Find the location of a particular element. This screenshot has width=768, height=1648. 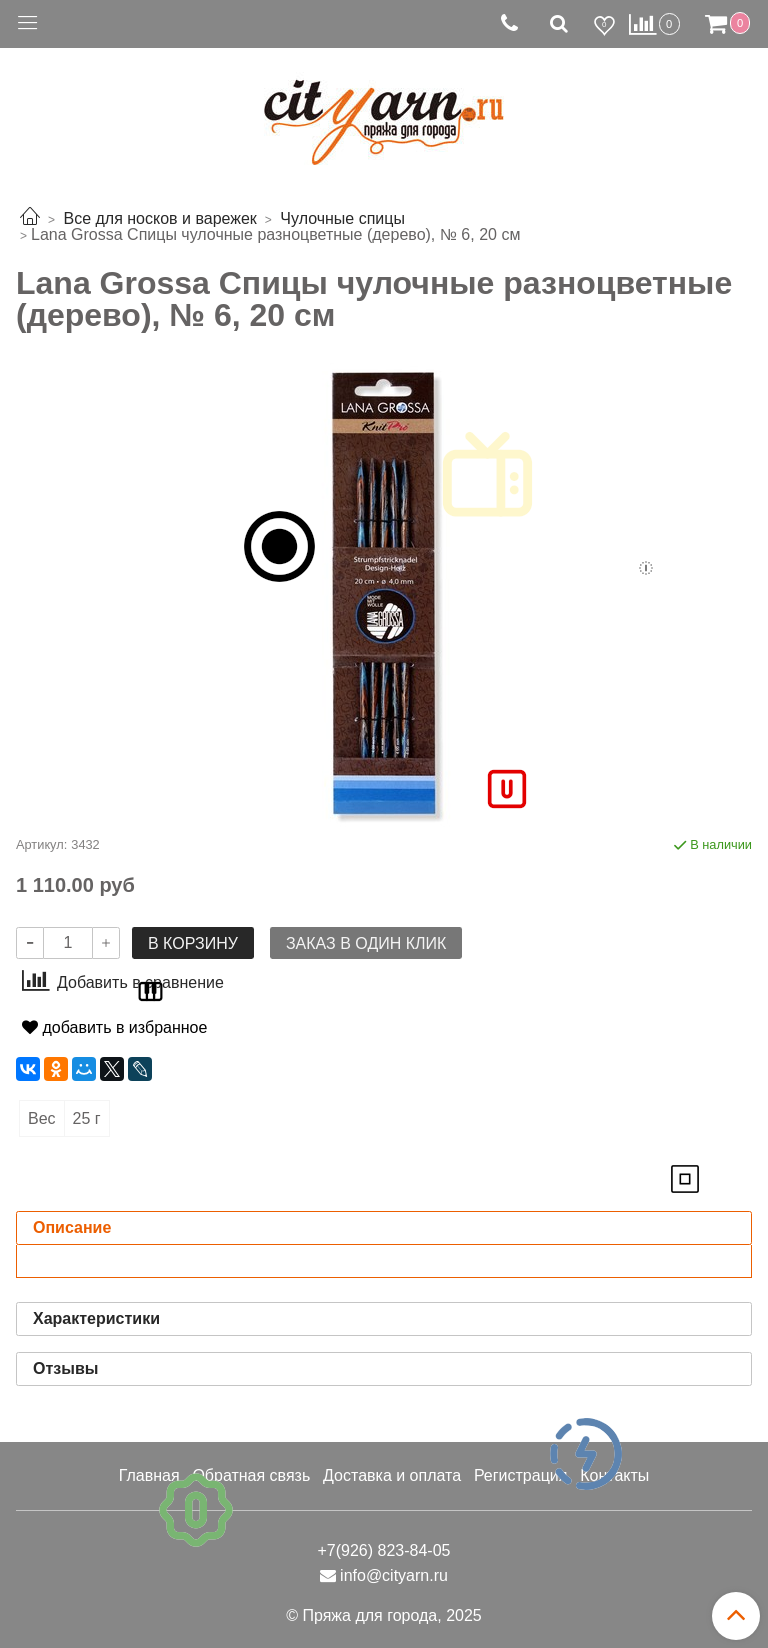

open piano or keyboard instrument app is located at coordinates (150, 991).